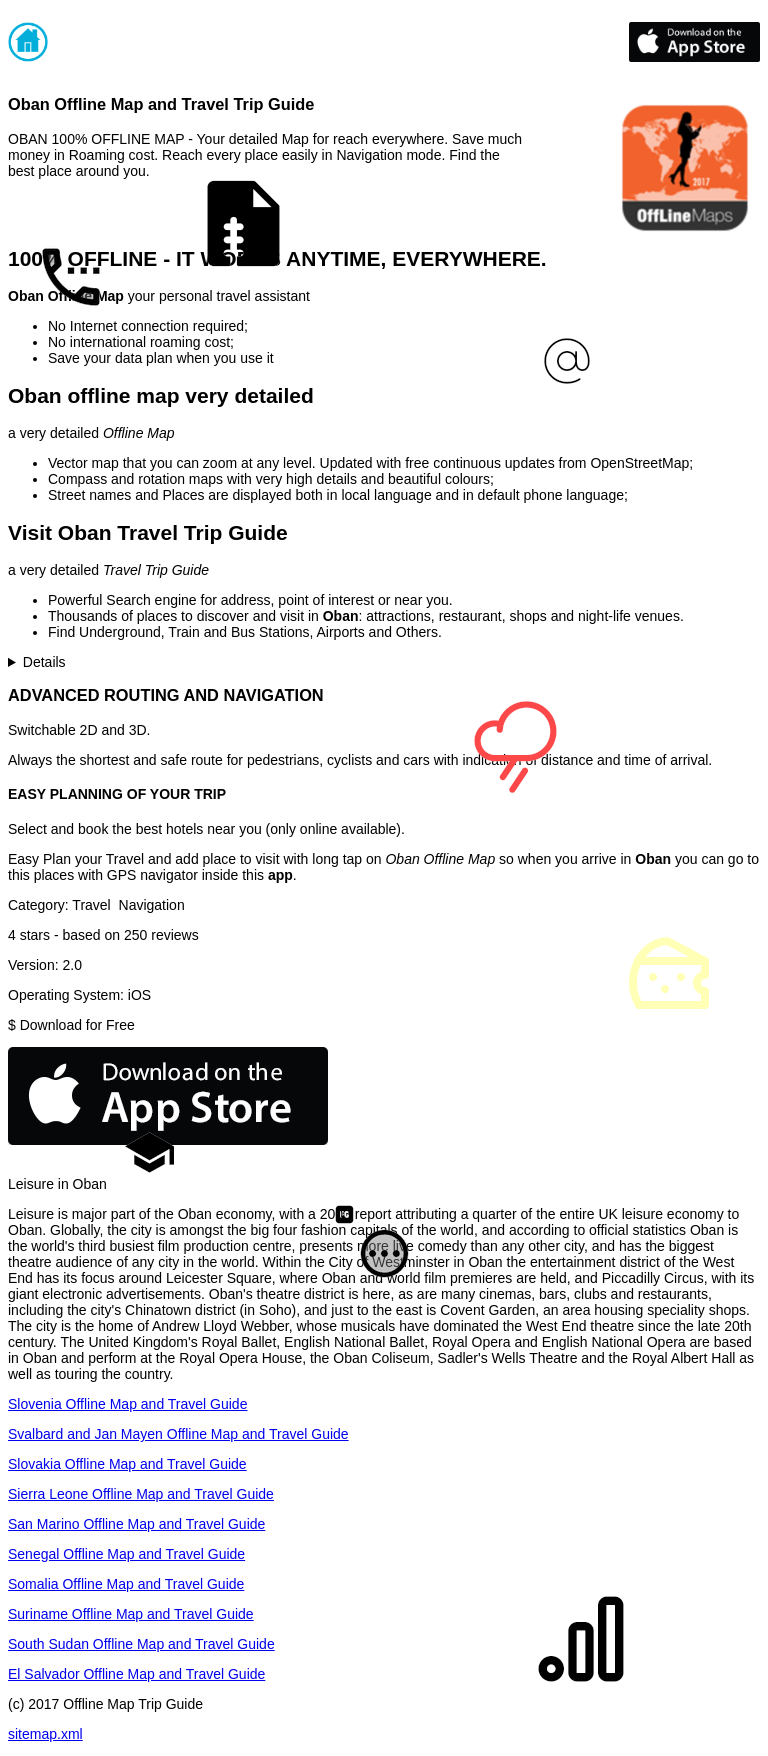 The width and height of the screenshot is (768, 1756). I want to click on open Google Analytics dashboard, so click(581, 1639).